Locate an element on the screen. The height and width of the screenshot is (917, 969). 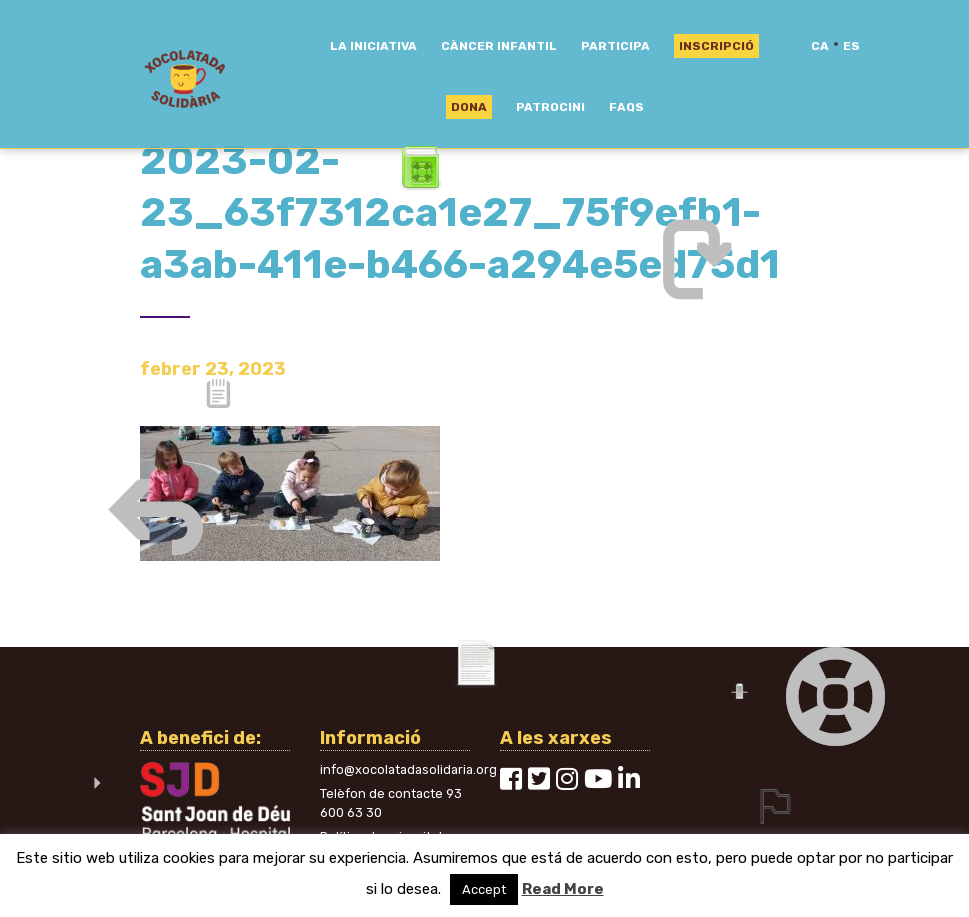
open text editor application is located at coordinates (217, 393).